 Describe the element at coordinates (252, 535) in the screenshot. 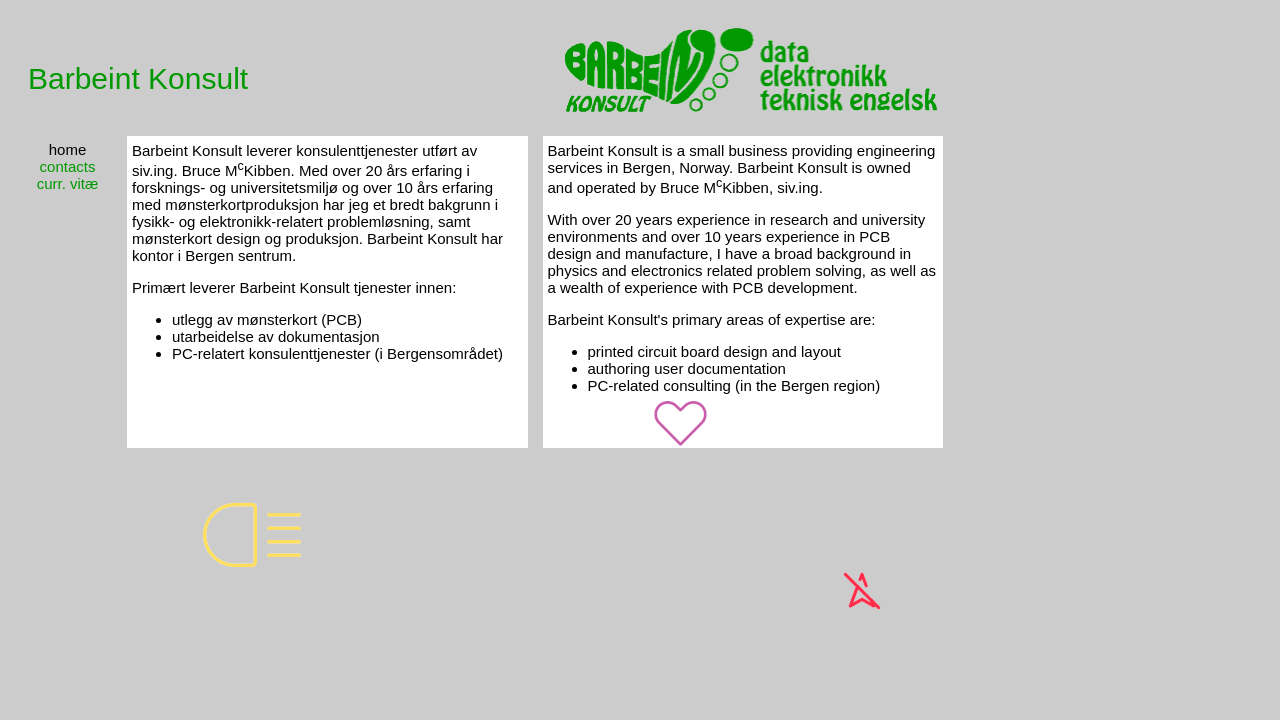

I see `toggle vehicle headlights on/off` at that location.